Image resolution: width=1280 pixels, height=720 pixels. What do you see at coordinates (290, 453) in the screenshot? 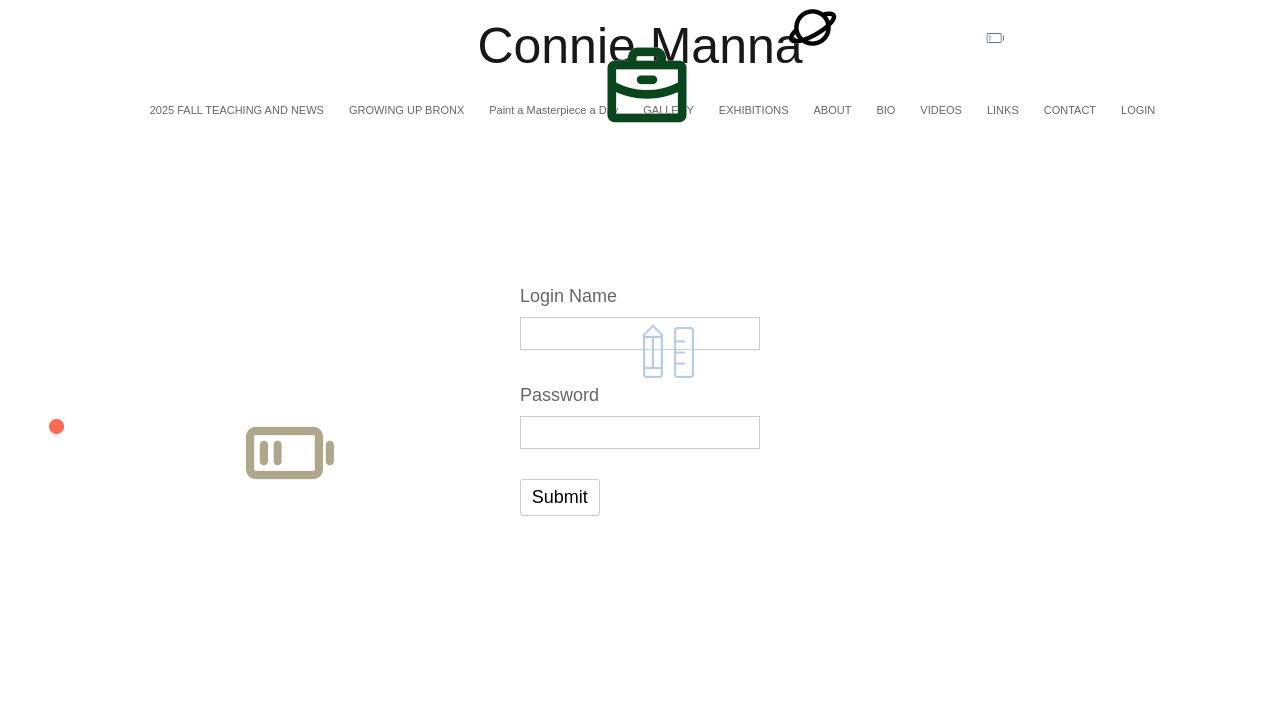
I see `indicates medium battery level` at bounding box center [290, 453].